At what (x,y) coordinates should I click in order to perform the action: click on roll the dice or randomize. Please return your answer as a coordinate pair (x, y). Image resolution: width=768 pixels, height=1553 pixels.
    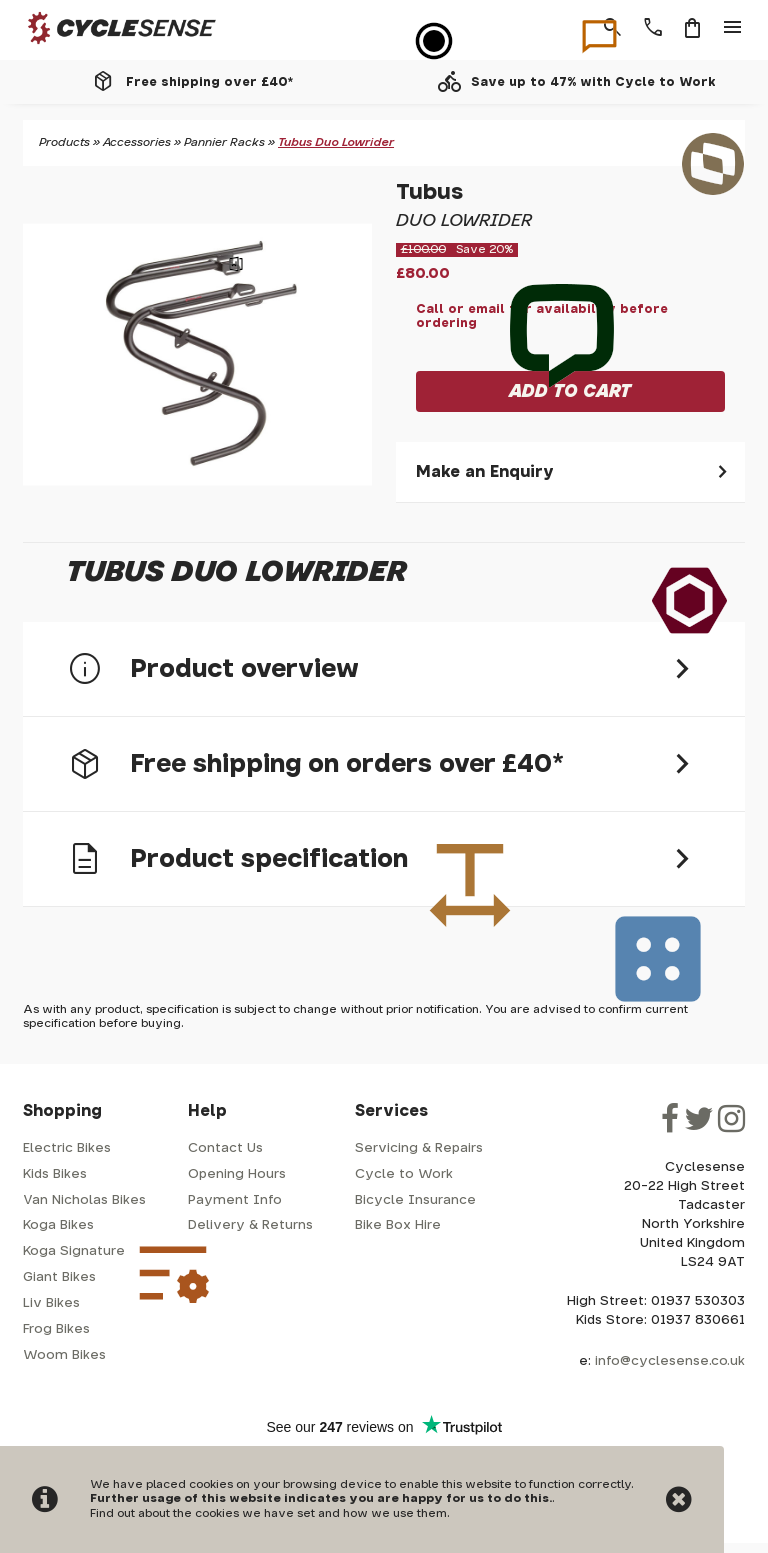
    Looking at the image, I should click on (658, 959).